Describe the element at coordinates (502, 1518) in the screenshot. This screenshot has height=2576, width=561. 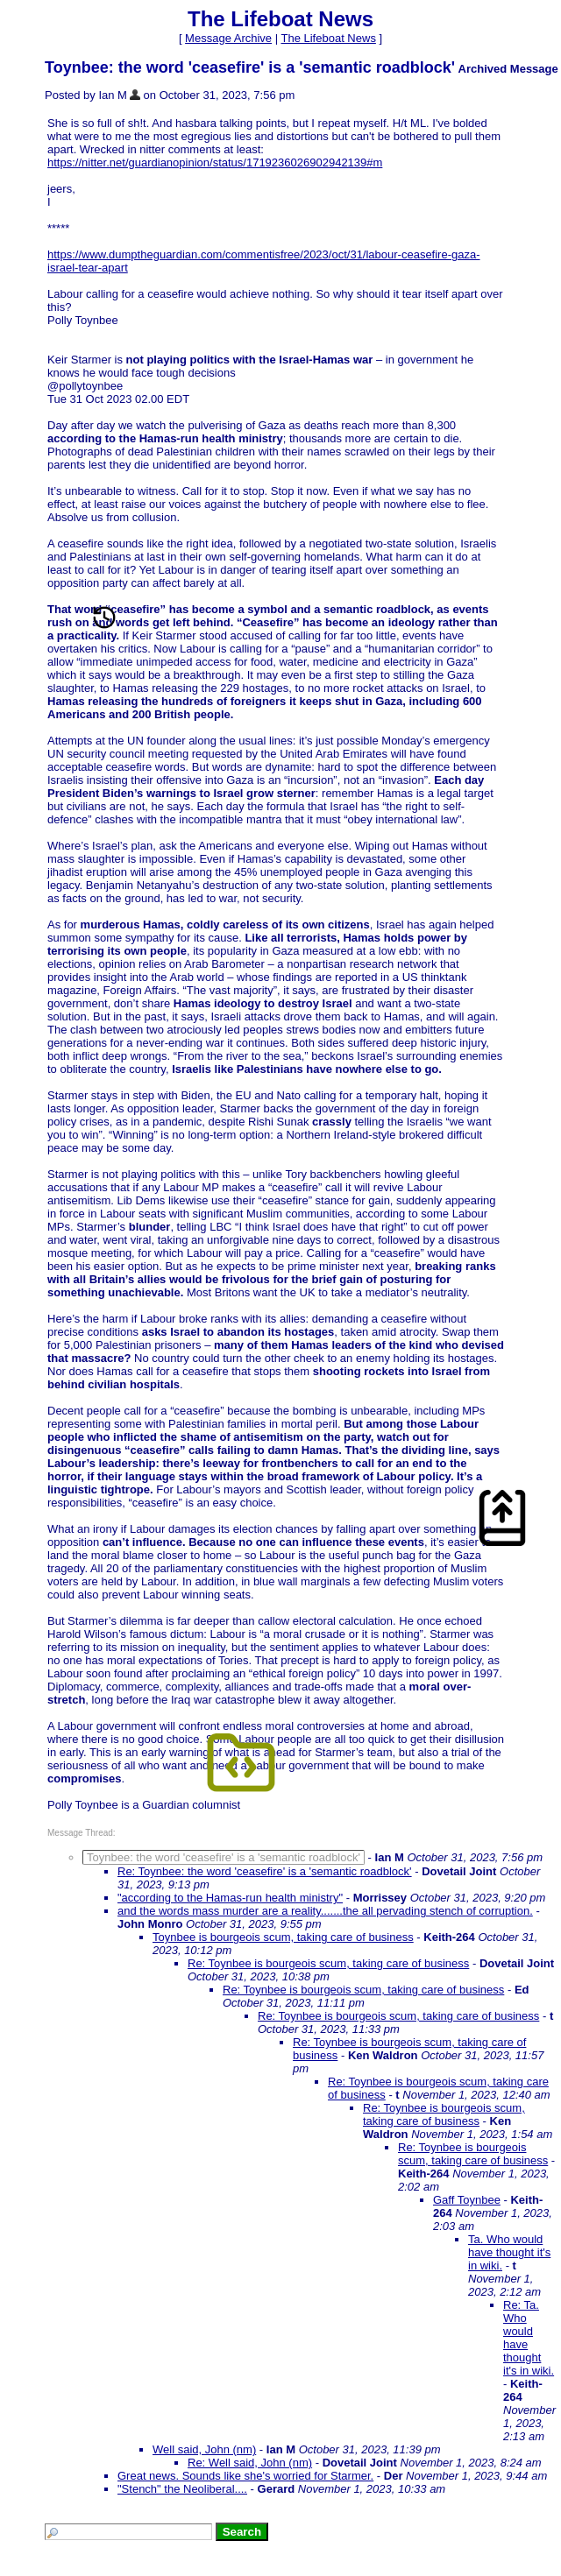
I see `upload or export a book` at that location.